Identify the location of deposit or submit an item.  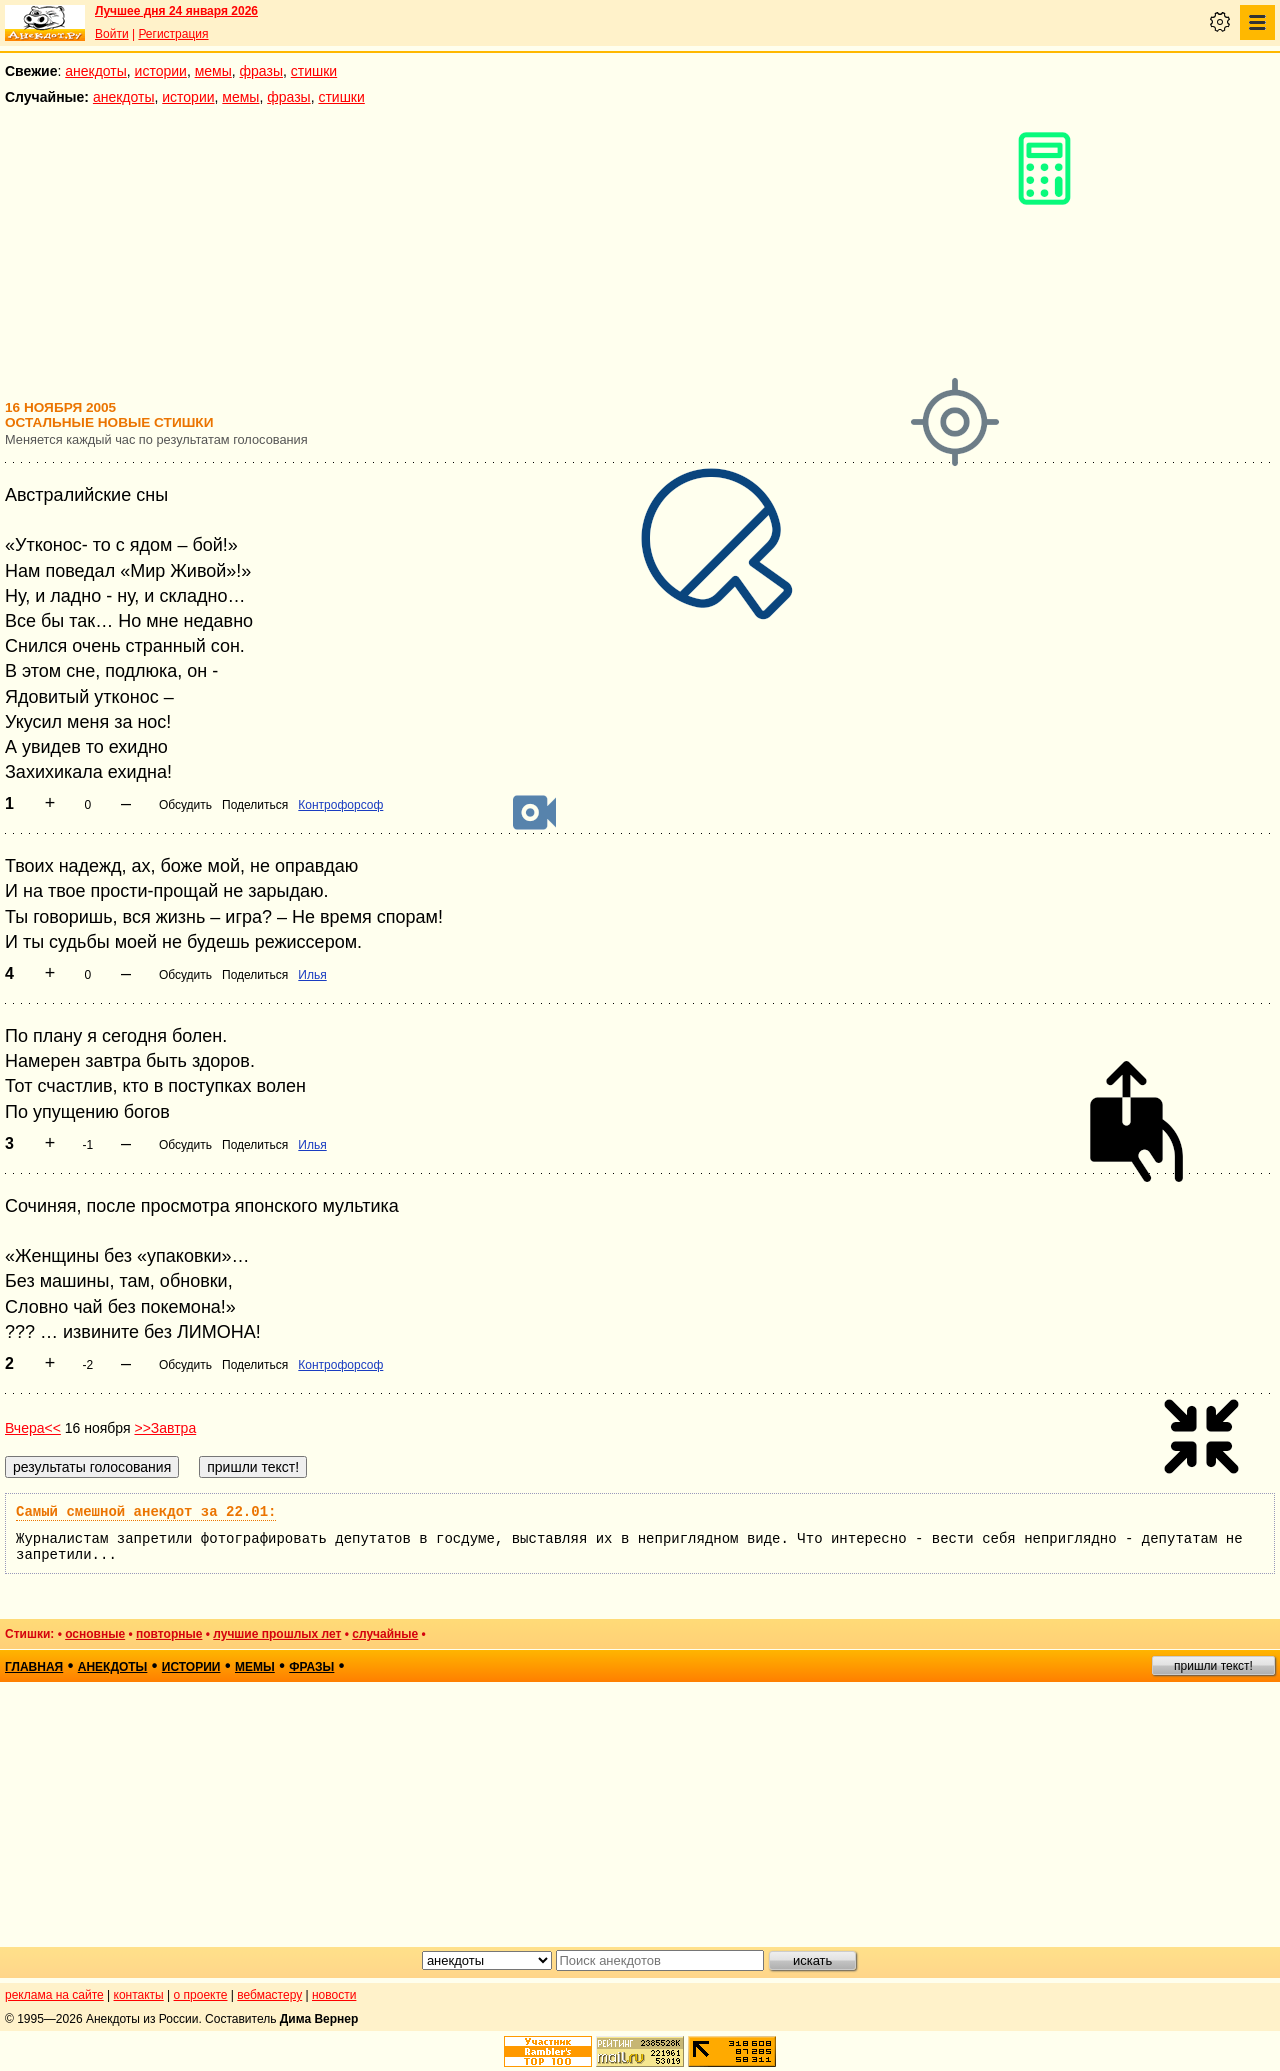
(1130, 1121).